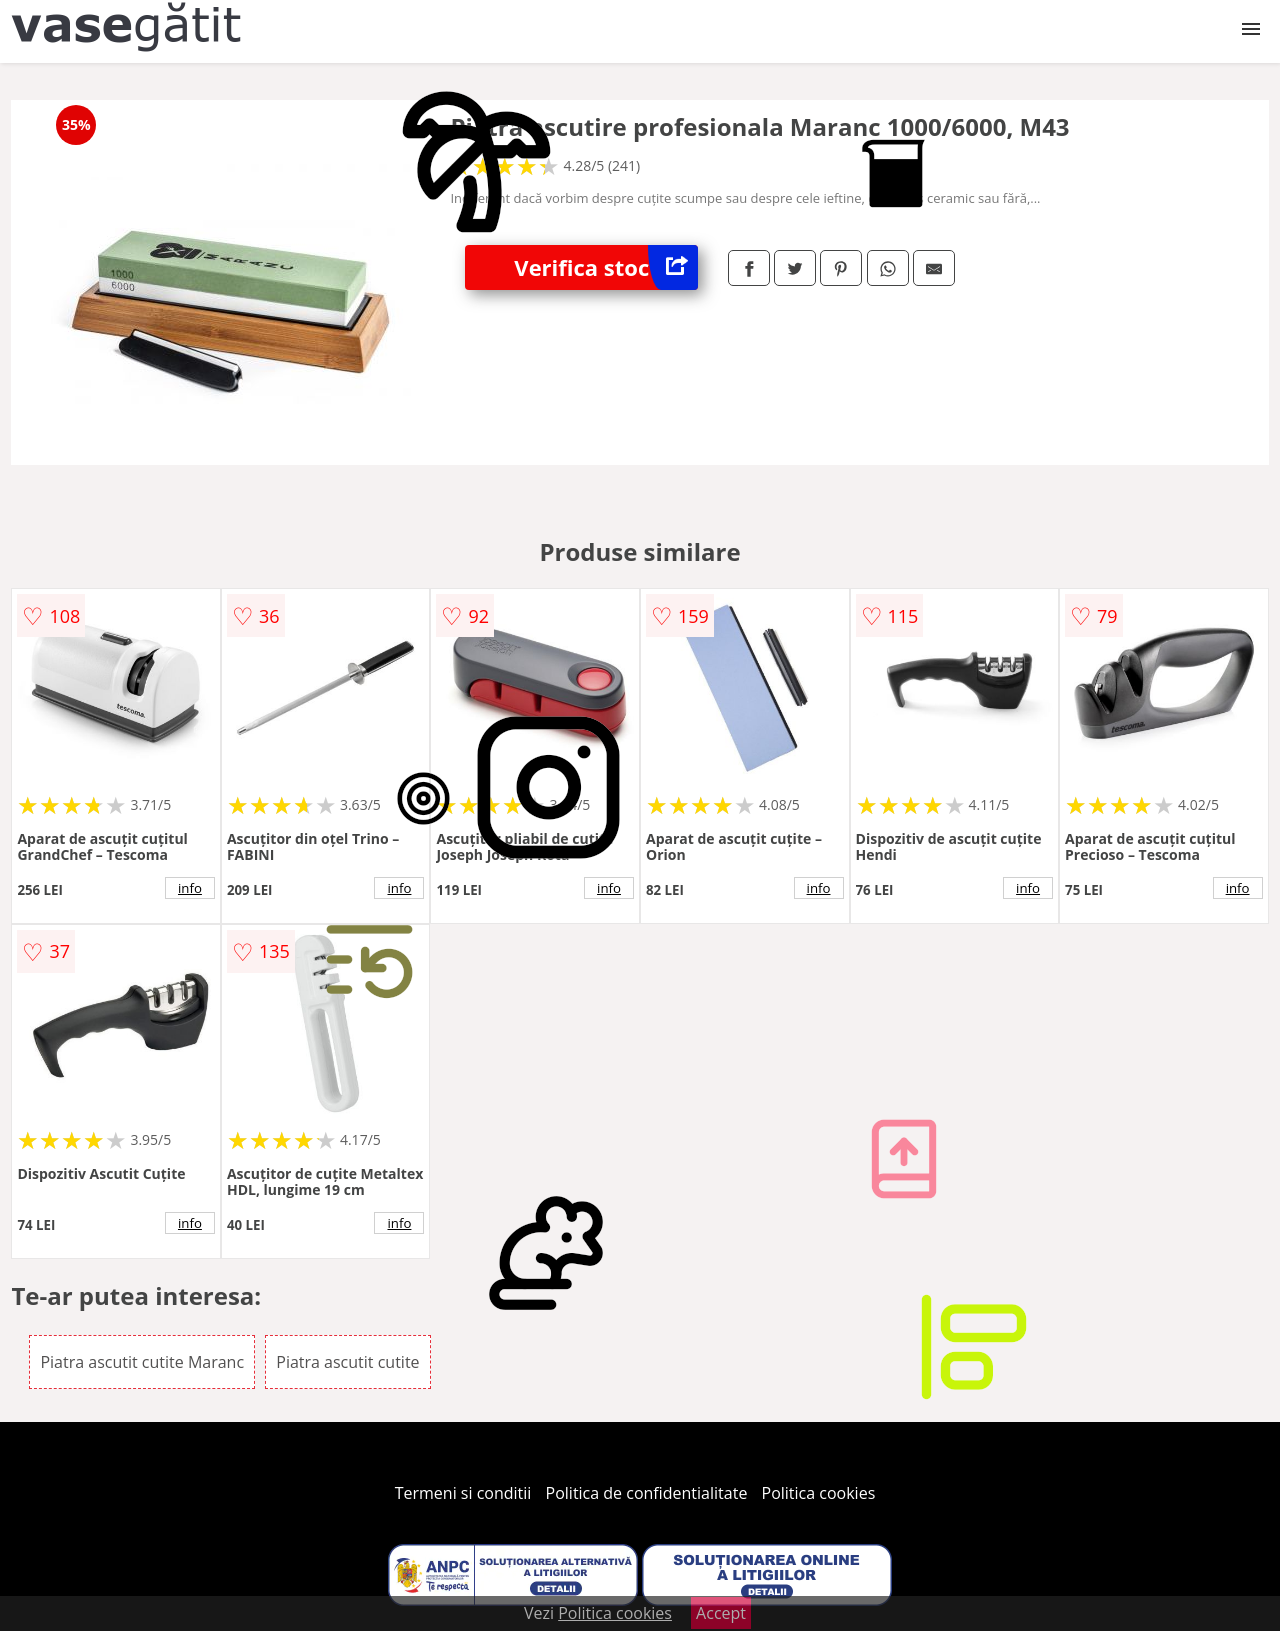  Describe the element at coordinates (904, 1159) in the screenshot. I see `upload a book or document` at that location.